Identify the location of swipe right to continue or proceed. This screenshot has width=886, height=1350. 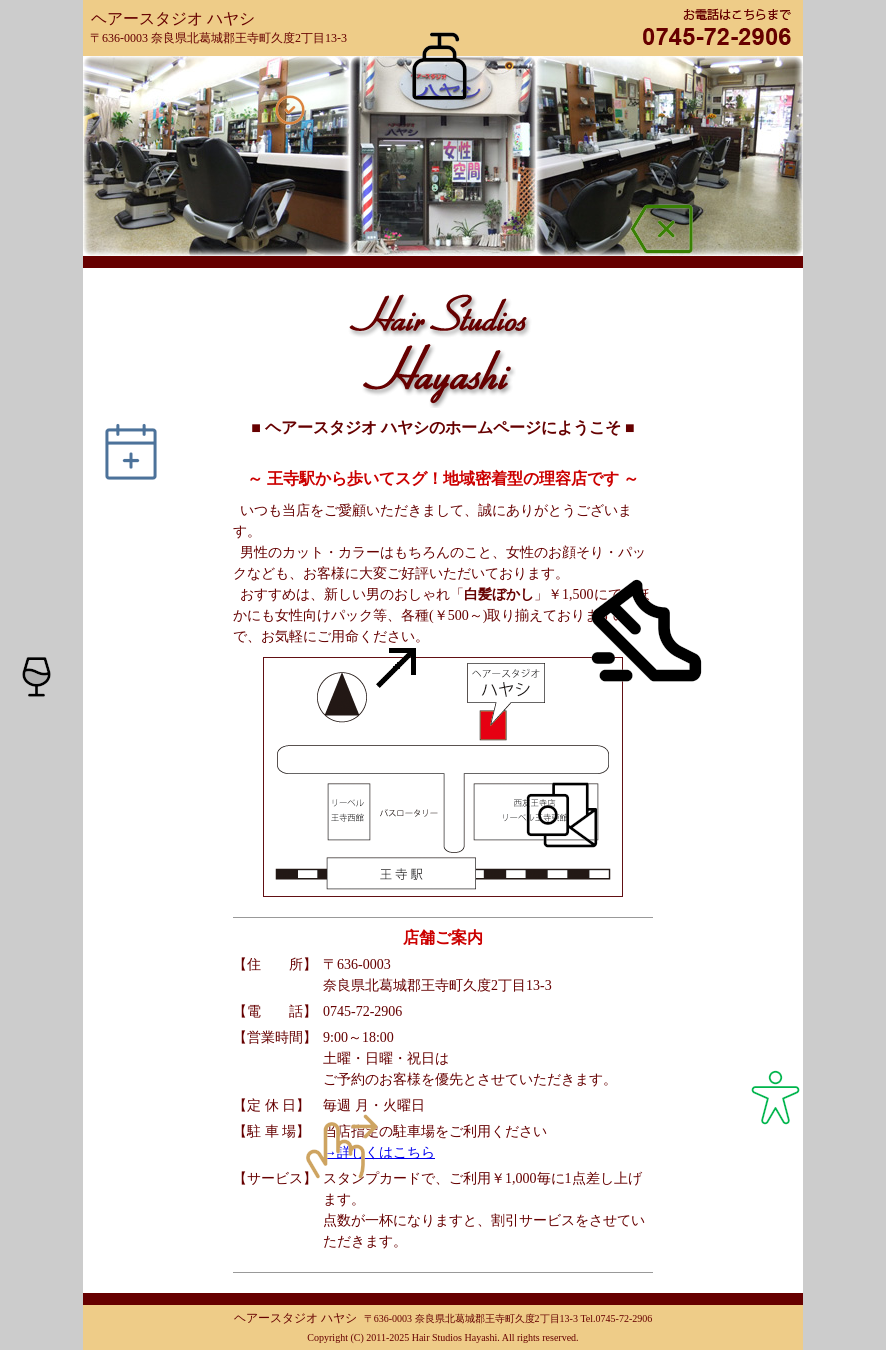
(338, 1149).